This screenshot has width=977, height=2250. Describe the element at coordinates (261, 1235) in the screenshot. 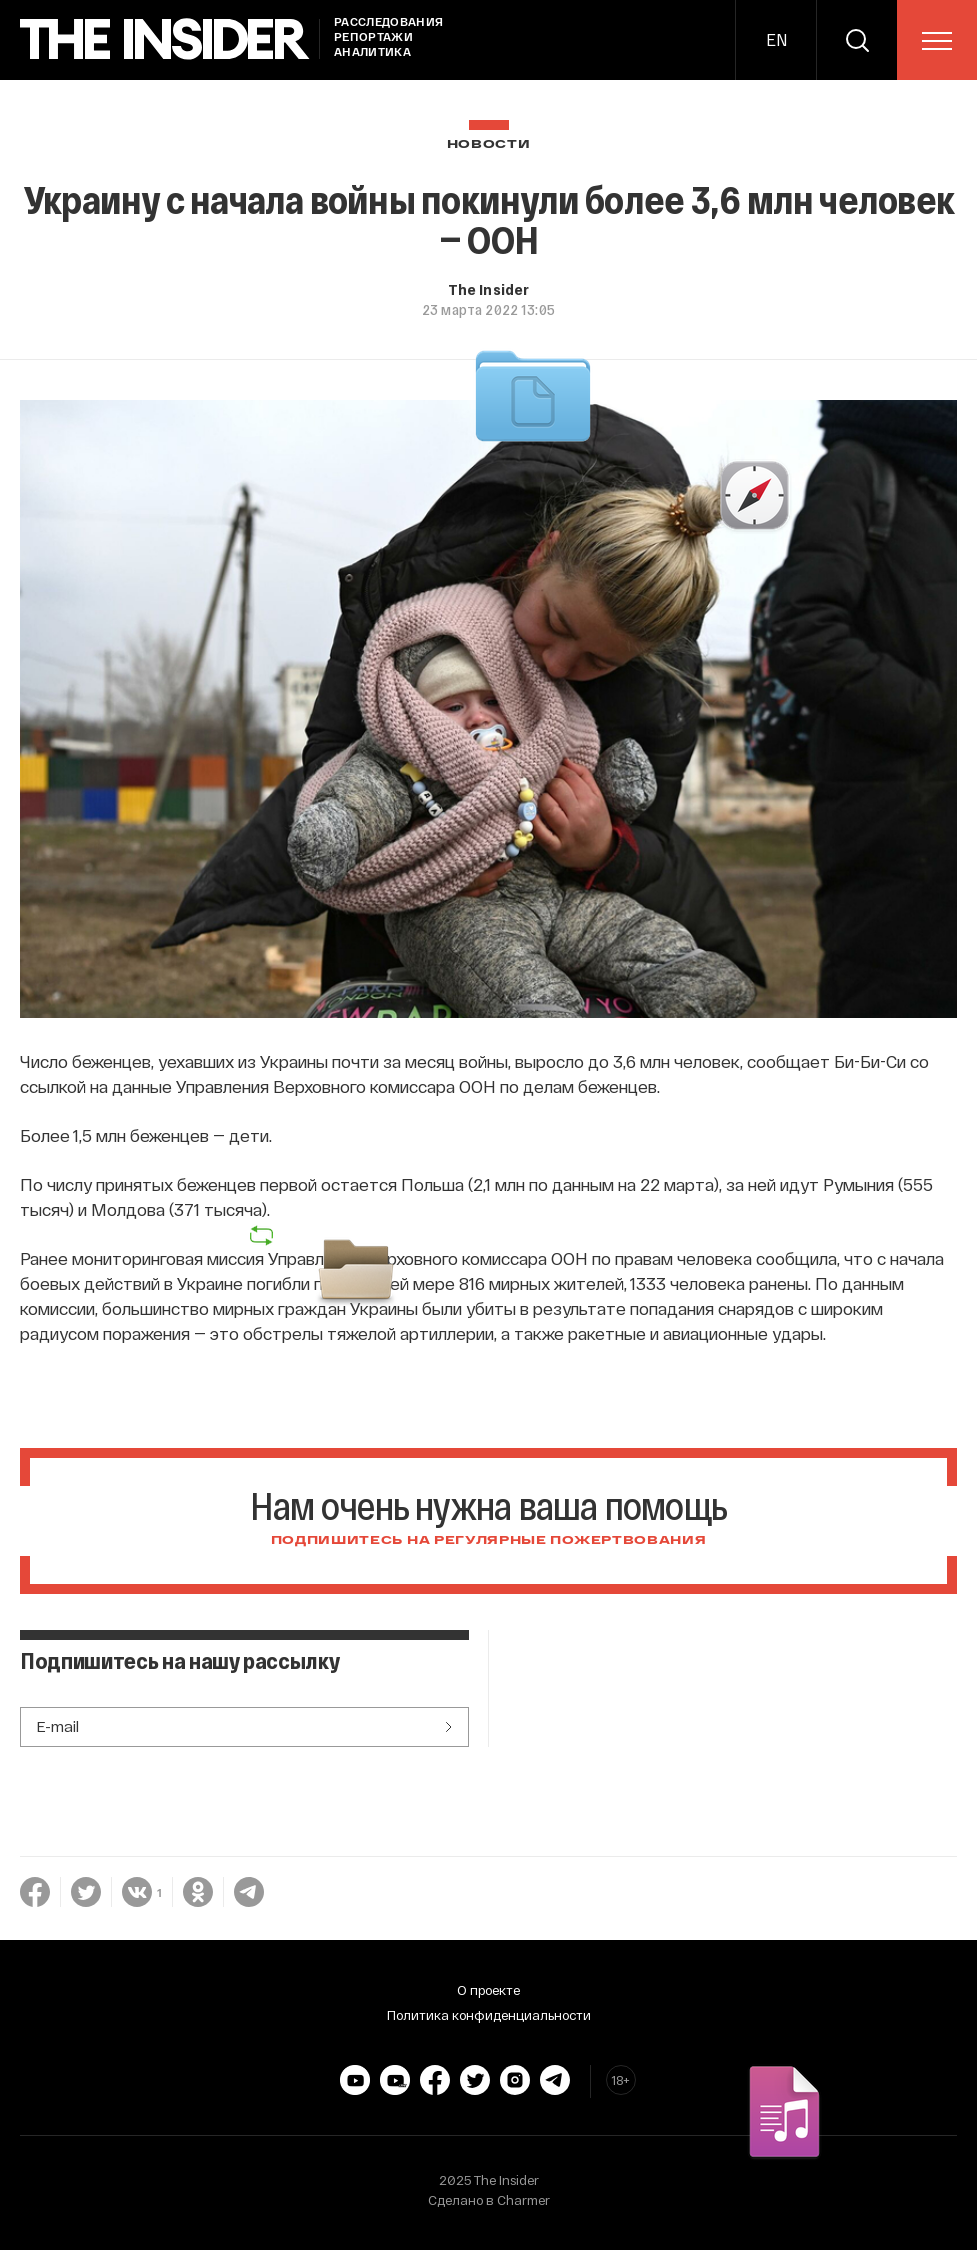

I see `sync or refresh email messages` at that location.